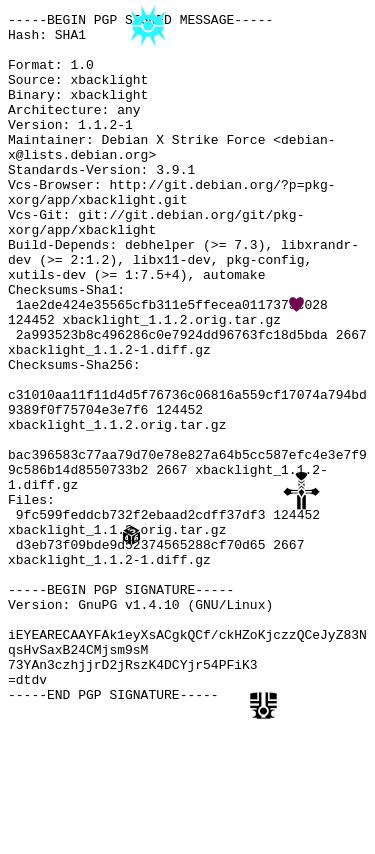  What do you see at coordinates (148, 26) in the screenshot?
I see `select spiked shell item or armor in game inventory` at bounding box center [148, 26].